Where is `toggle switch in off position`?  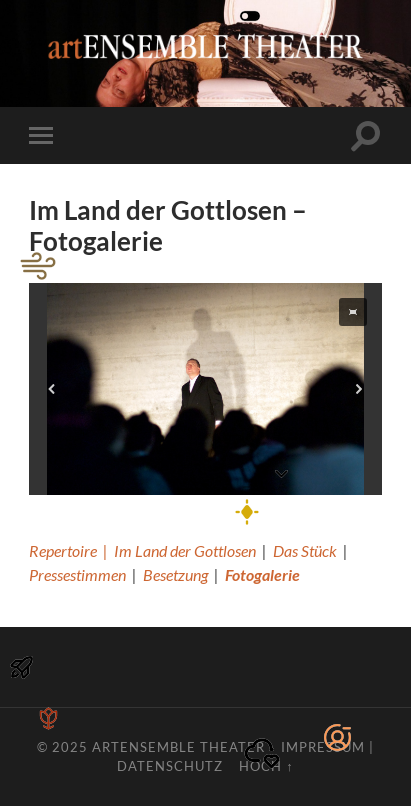 toggle switch in off position is located at coordinates (250, 16).